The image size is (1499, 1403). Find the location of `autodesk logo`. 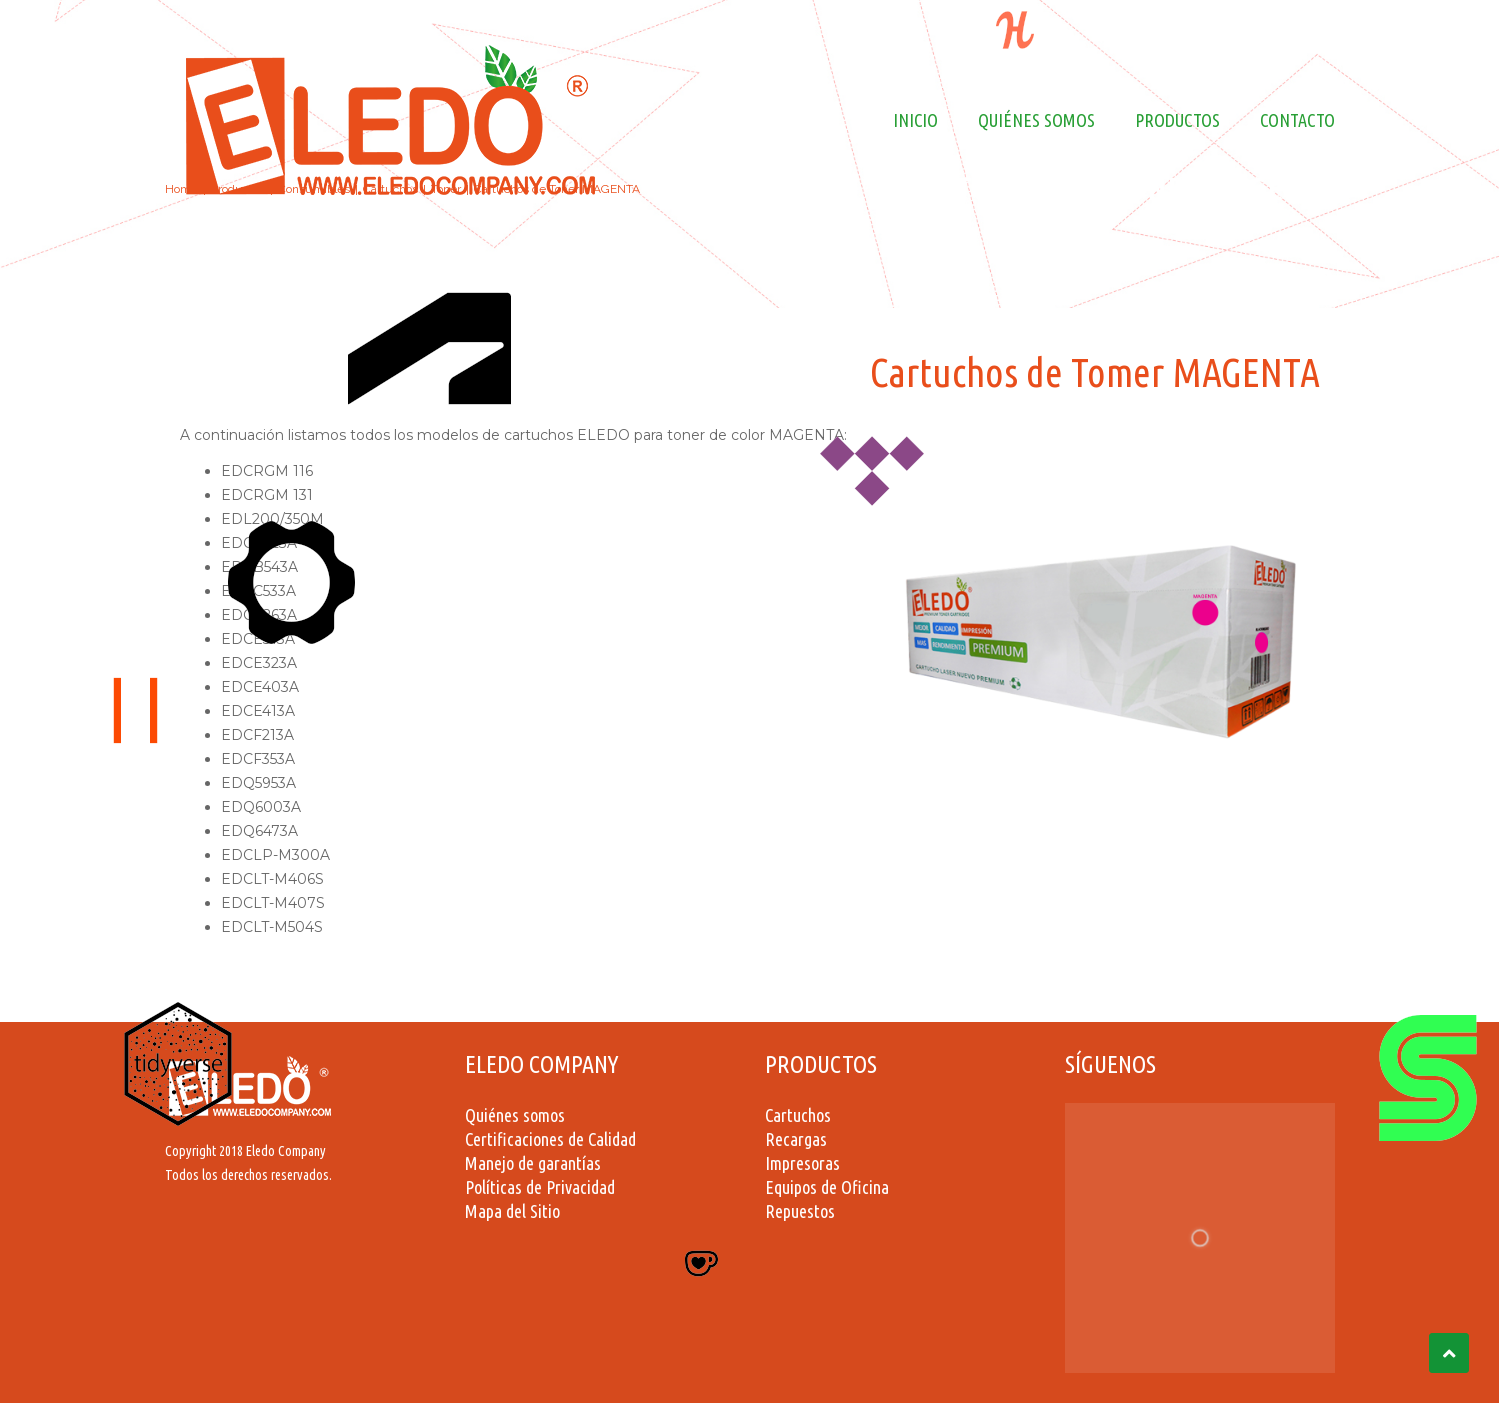

autodesk logo is located at coordinates (429, 348).